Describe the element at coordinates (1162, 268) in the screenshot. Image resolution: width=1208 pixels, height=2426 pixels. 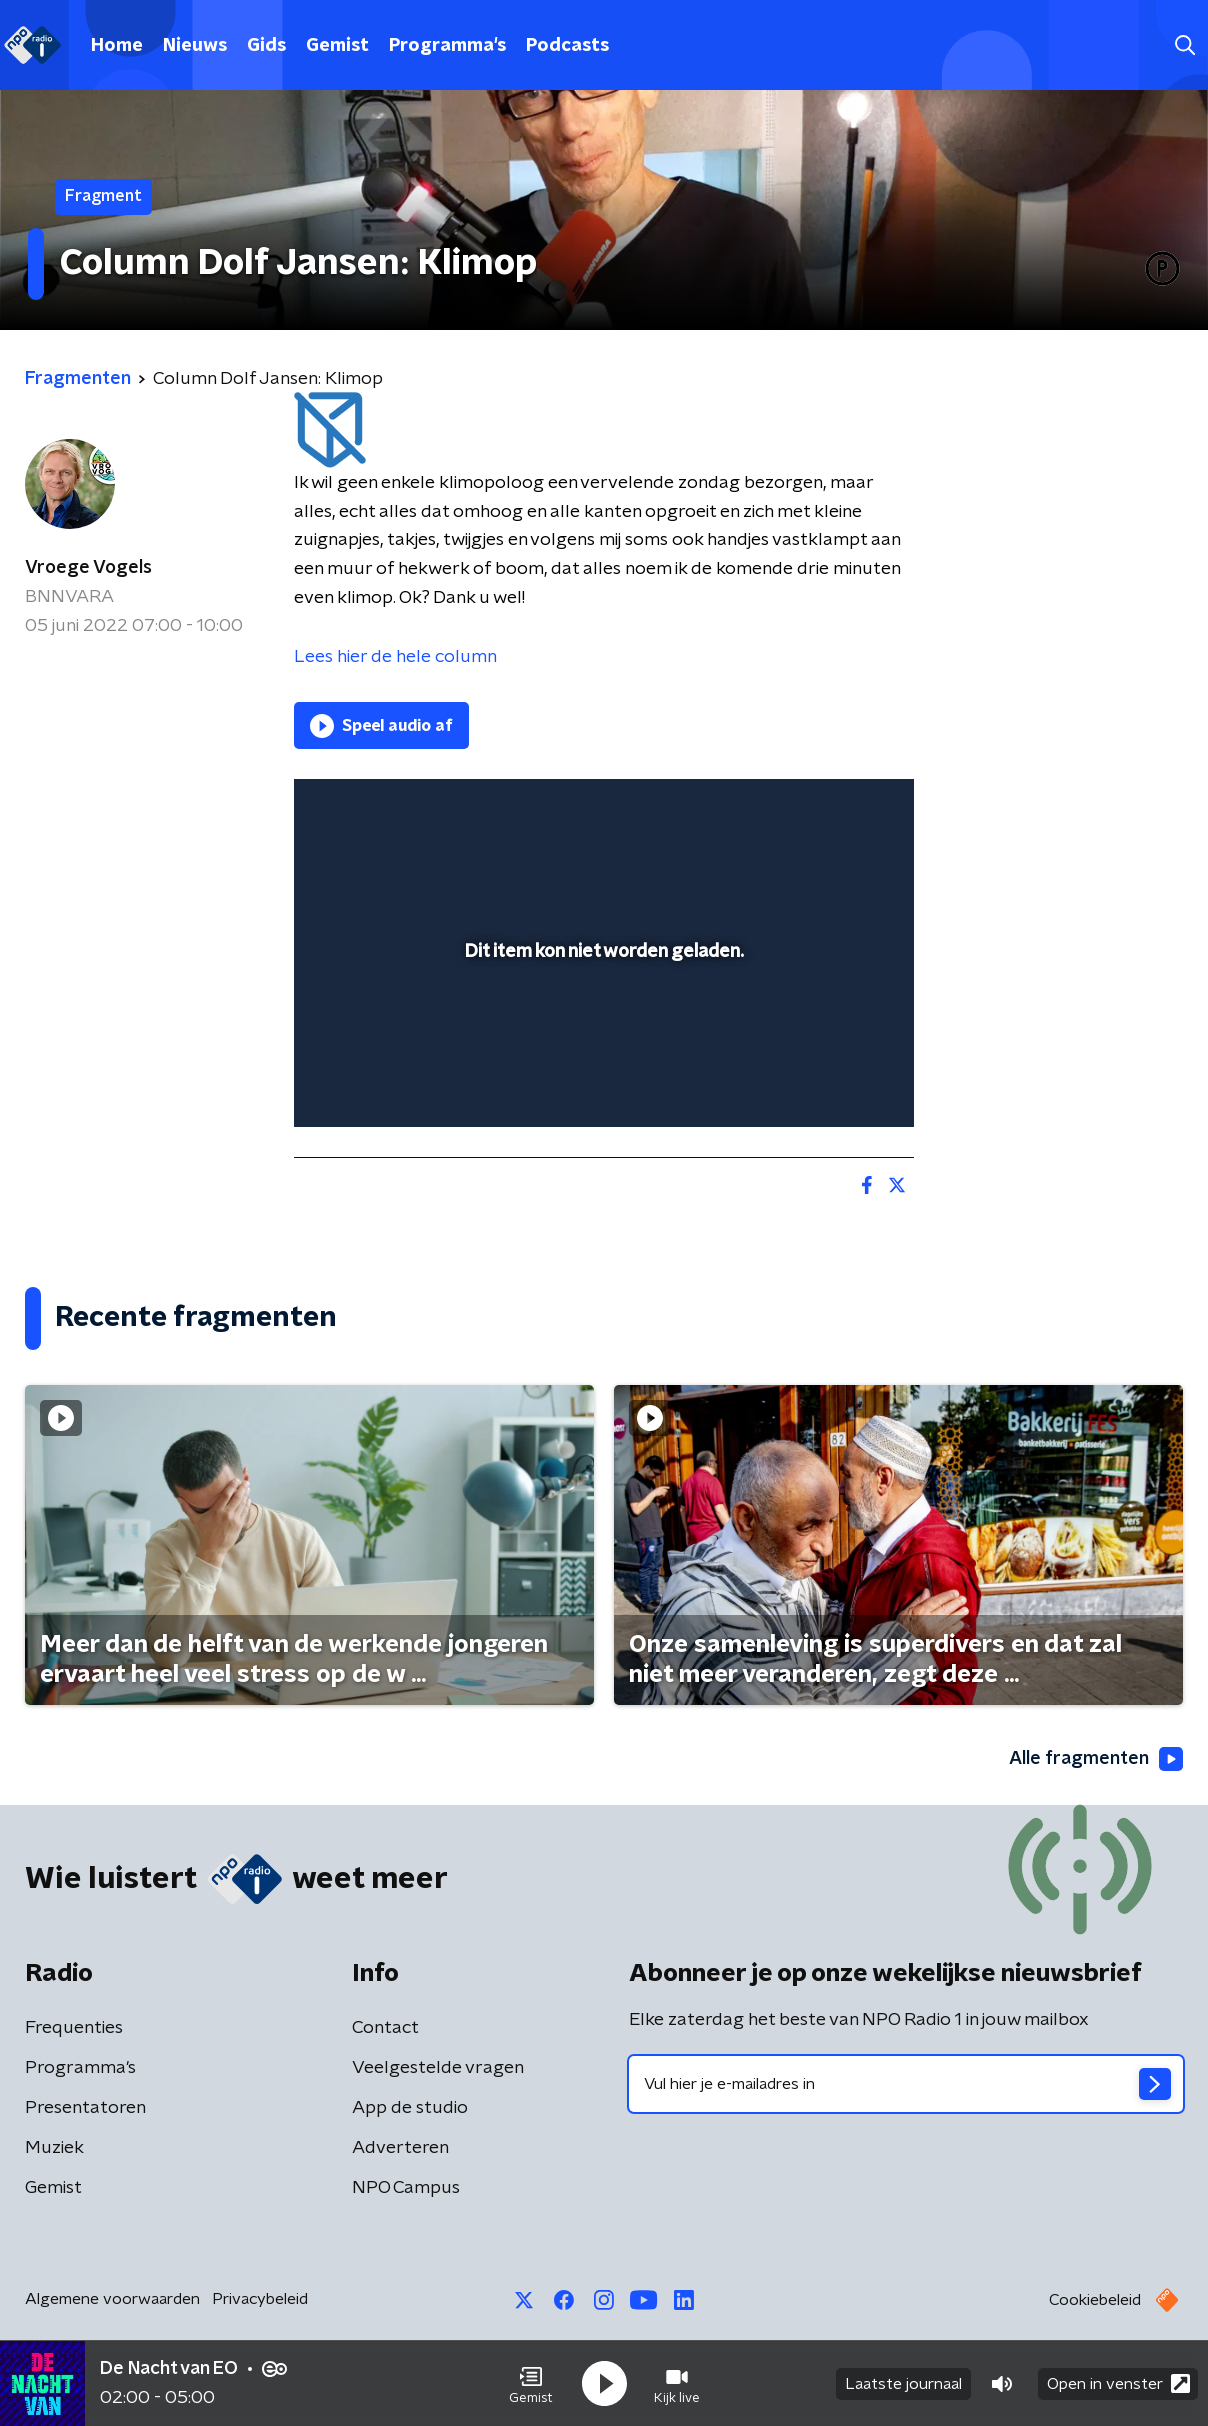
I see `parking available or parking location` at that location.